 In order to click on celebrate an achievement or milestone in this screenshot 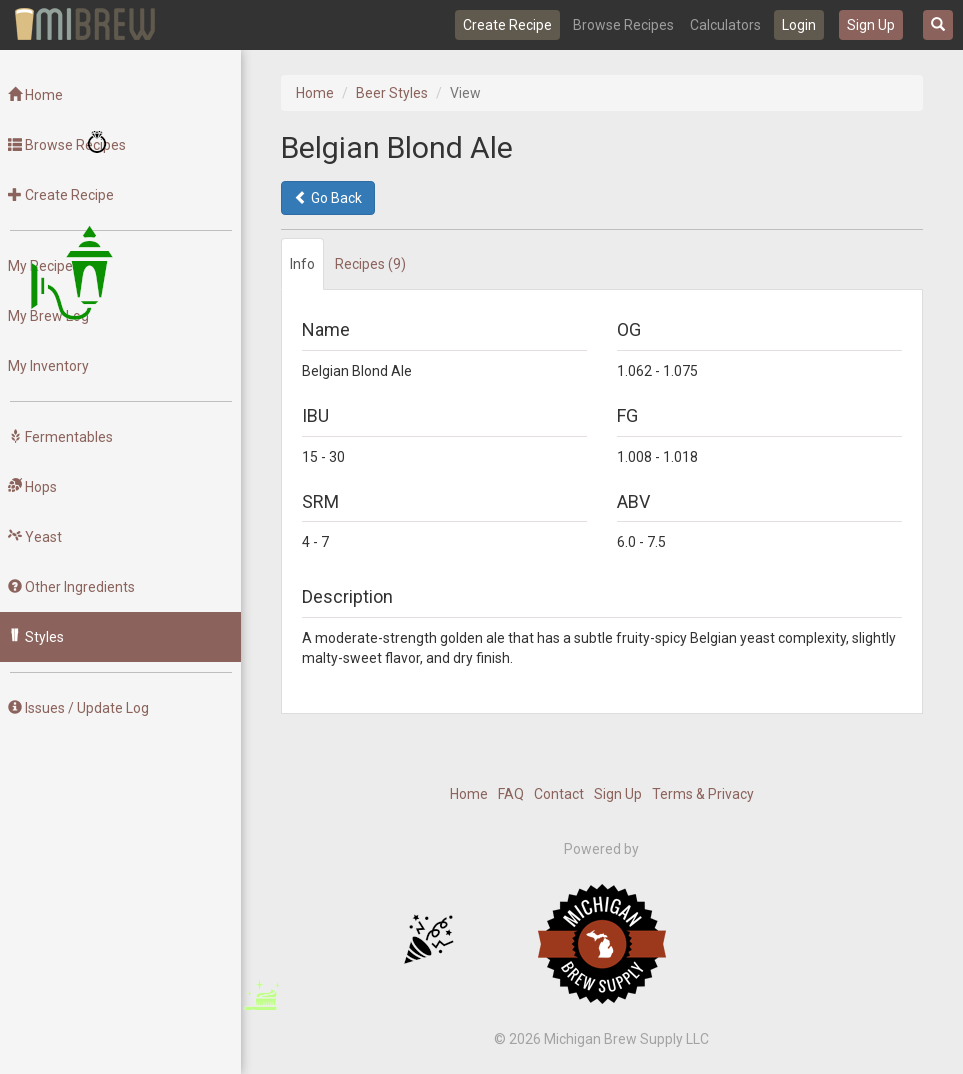, I will do `click(428, 939)`.